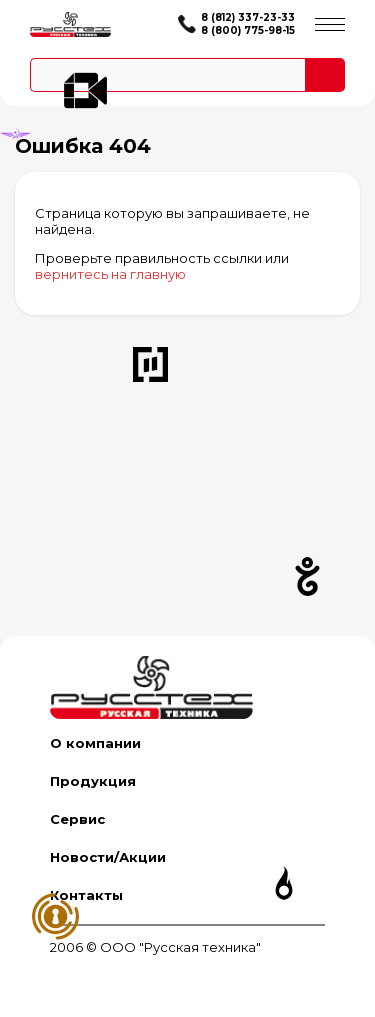 Image resolution: width=375 pixels, height=1017 pixels. What do you see at coordinates (307, 576) in the screenshot?
I see `link to Gandi domain registrar services` at bounding box center [307, 576].